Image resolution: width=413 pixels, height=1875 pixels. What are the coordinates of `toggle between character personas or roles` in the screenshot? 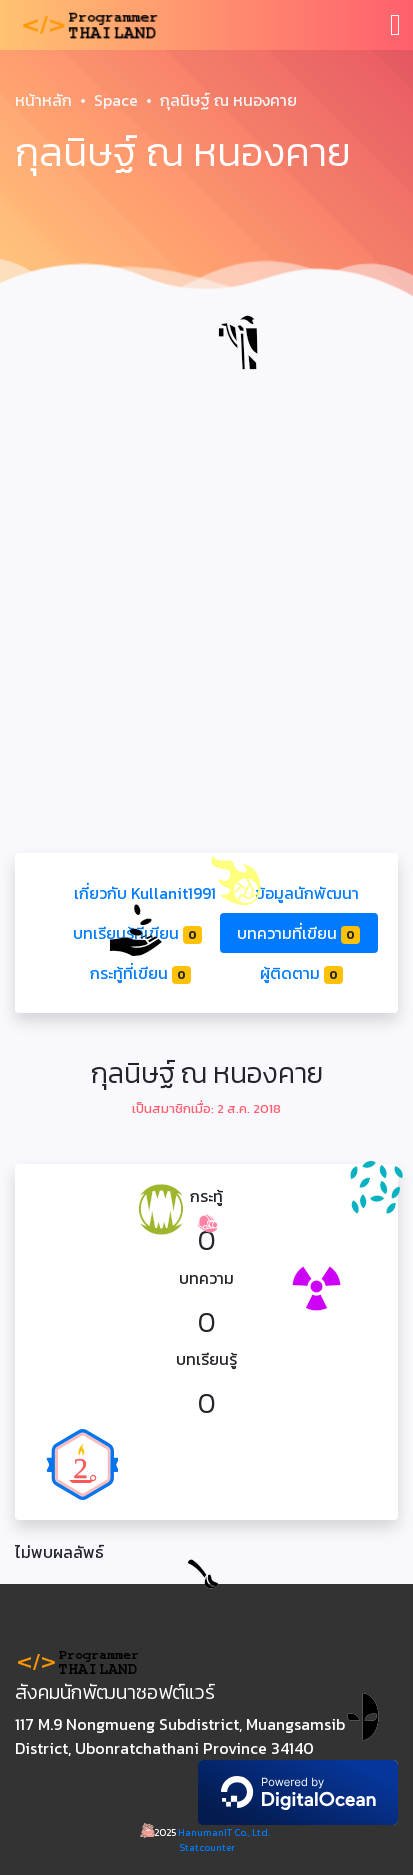 It's located at (360, 1716).